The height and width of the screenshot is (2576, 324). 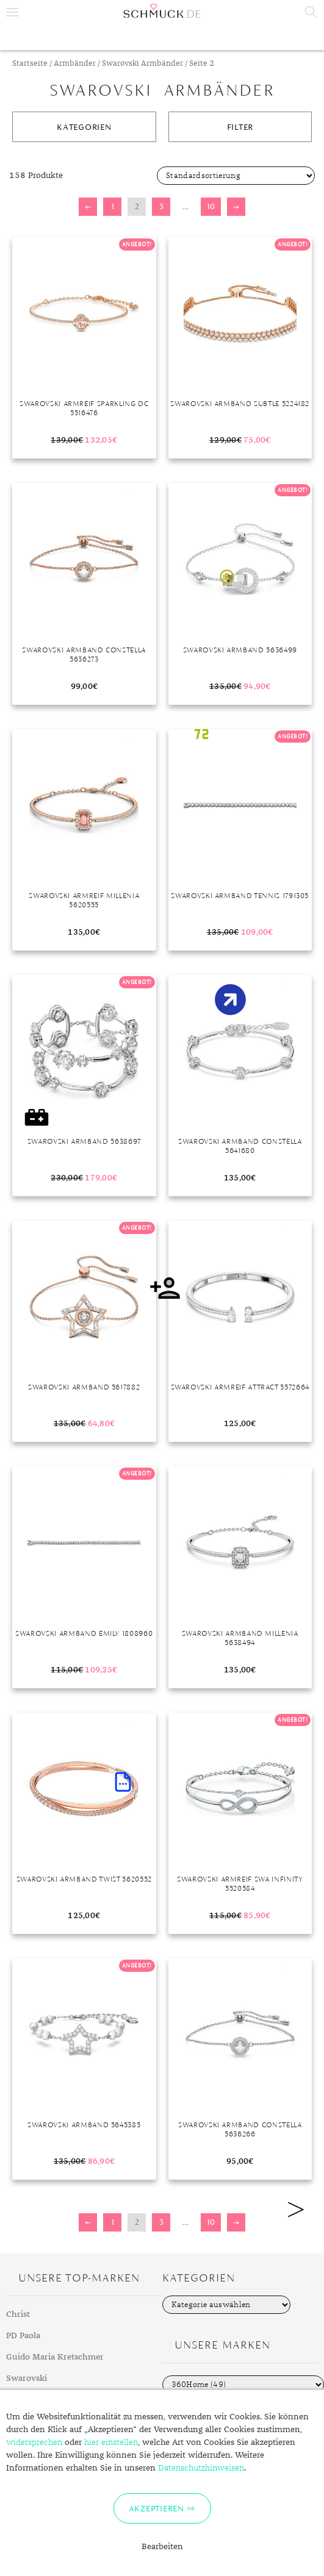 I want to click on check vehicle battery status, so click(x=37, y=1118).